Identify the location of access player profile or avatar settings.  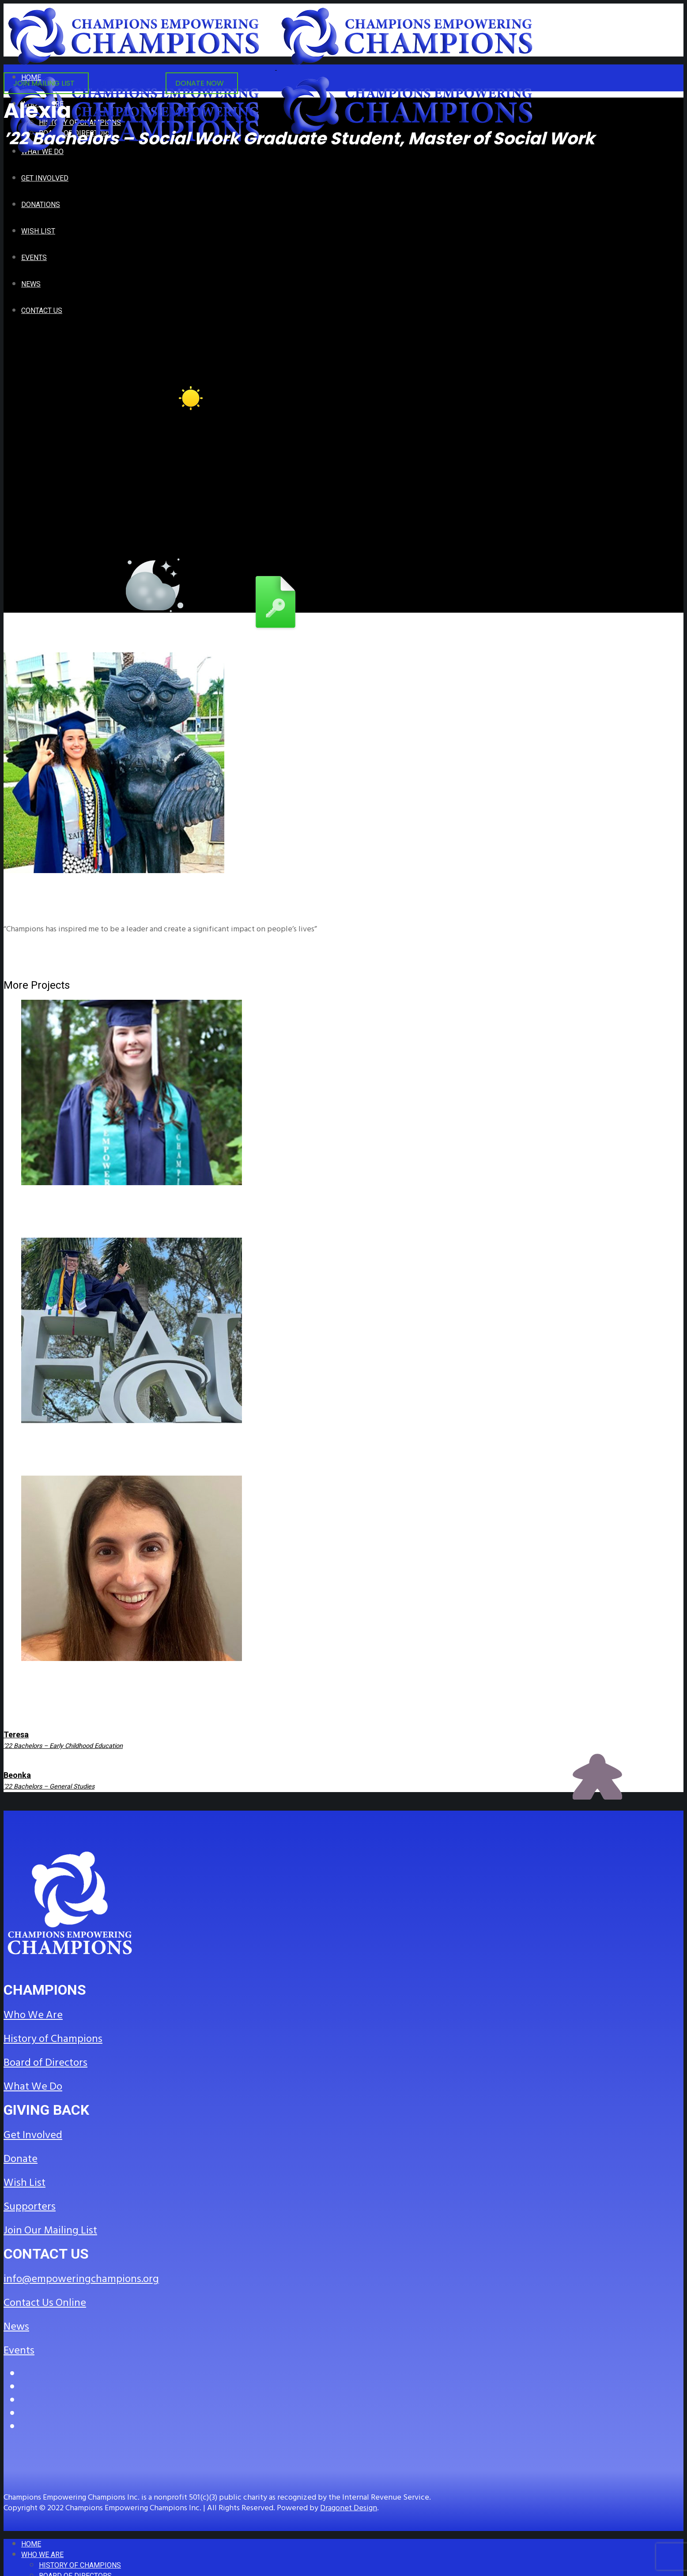
(597, 1777).